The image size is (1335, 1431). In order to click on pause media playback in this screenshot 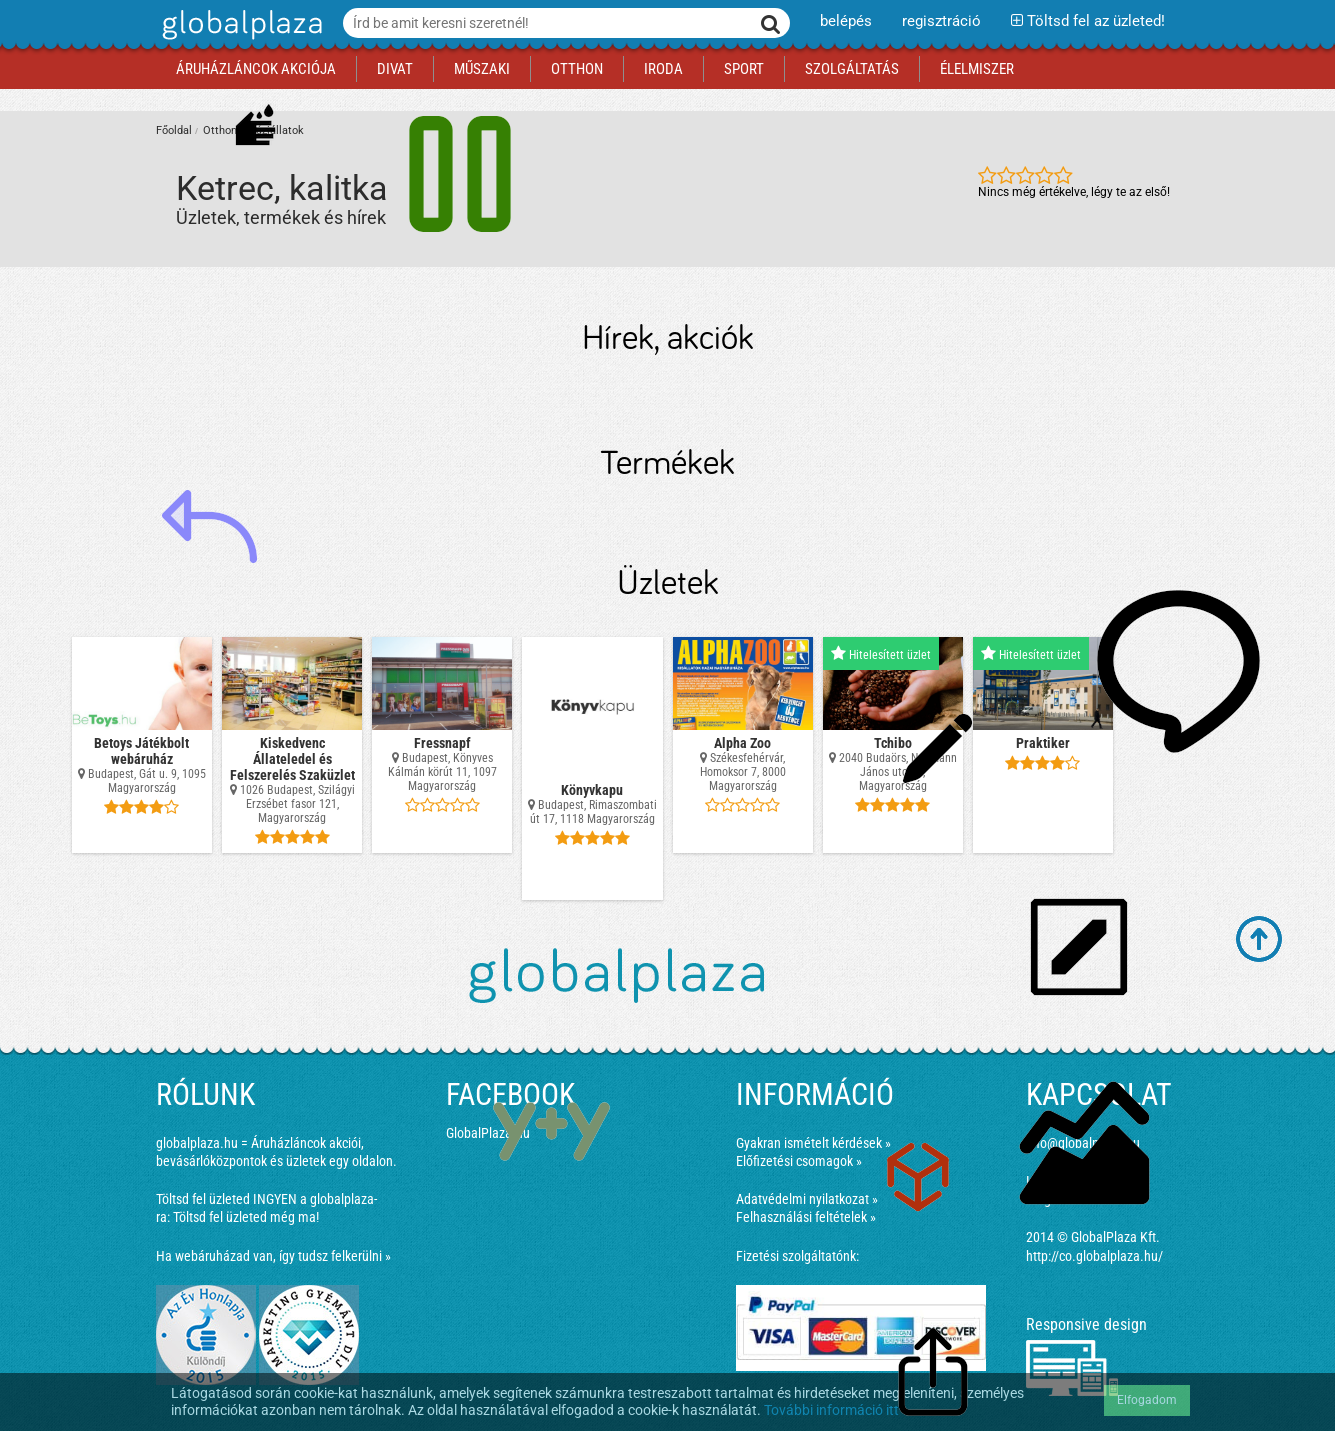, I will do `click(460, 174)`.